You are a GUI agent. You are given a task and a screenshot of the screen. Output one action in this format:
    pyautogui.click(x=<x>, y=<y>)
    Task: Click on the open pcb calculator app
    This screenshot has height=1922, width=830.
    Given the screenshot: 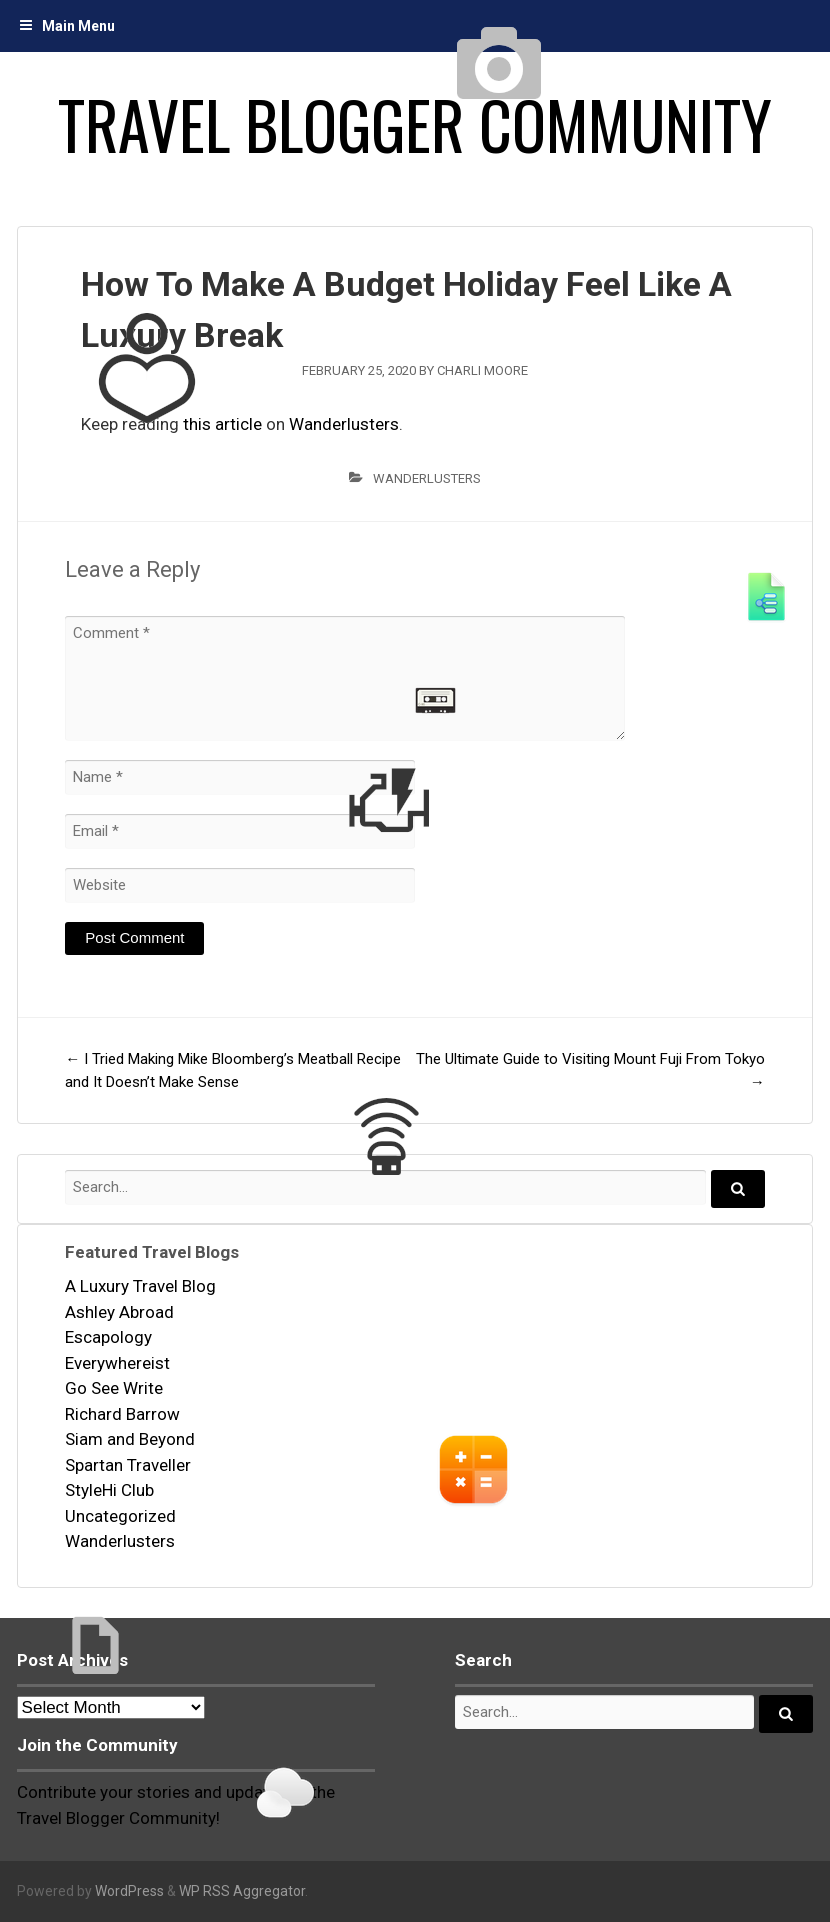 What is the action you would take?
    pyautogui.click(x=473, y=1469)
    